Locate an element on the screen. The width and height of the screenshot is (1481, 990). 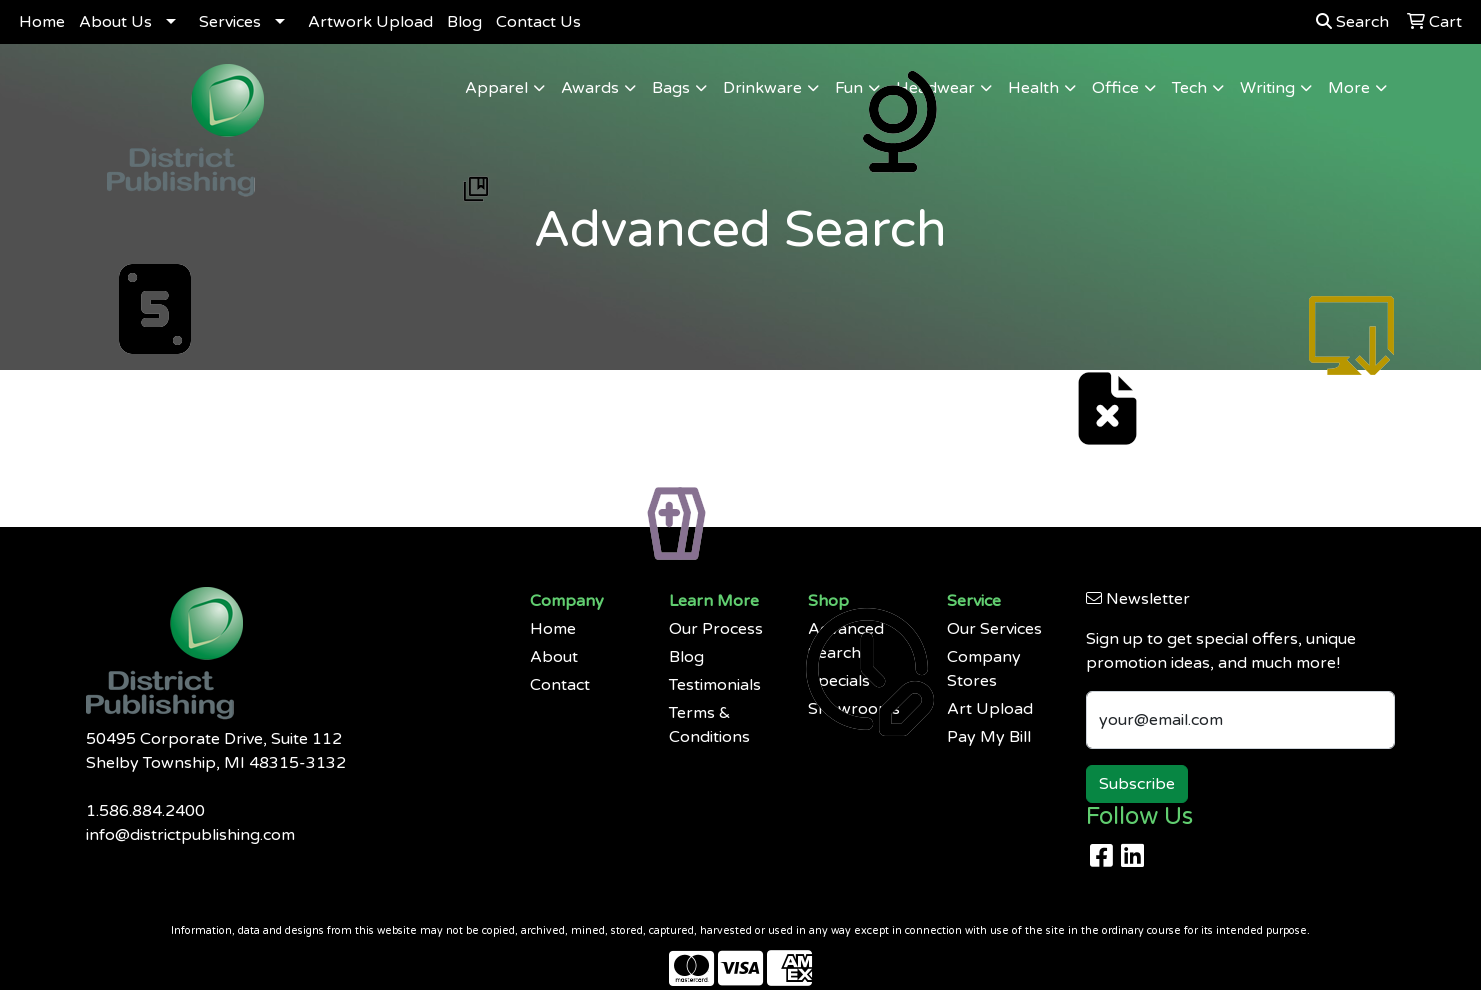
access global or international settings is located at coordinates (898, 124).